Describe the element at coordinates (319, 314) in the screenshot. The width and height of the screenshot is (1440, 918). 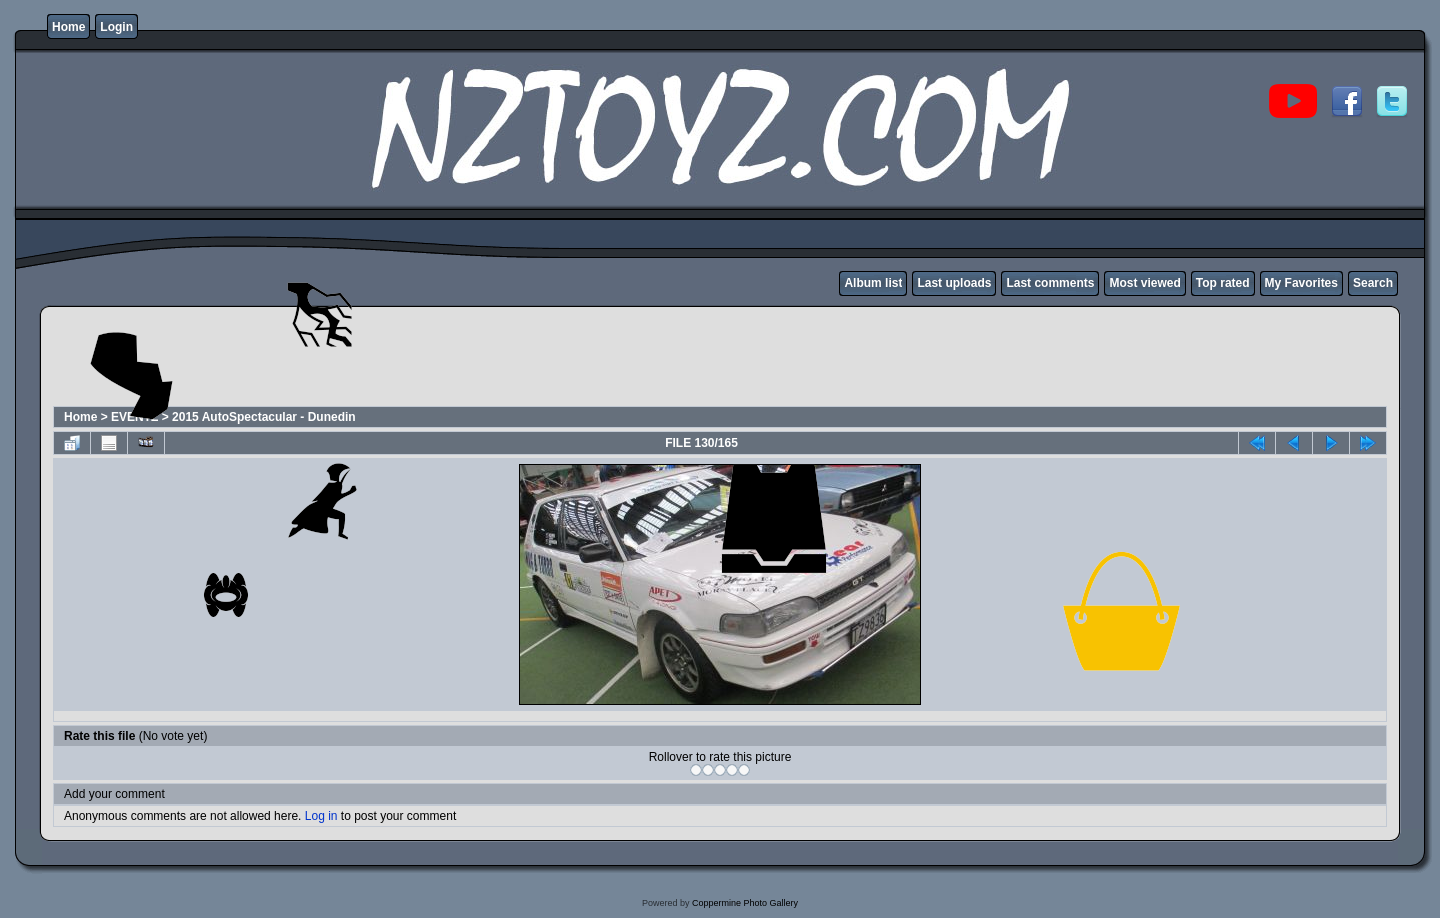
I see `indicates lightning damage or electric attack ability` at that location.